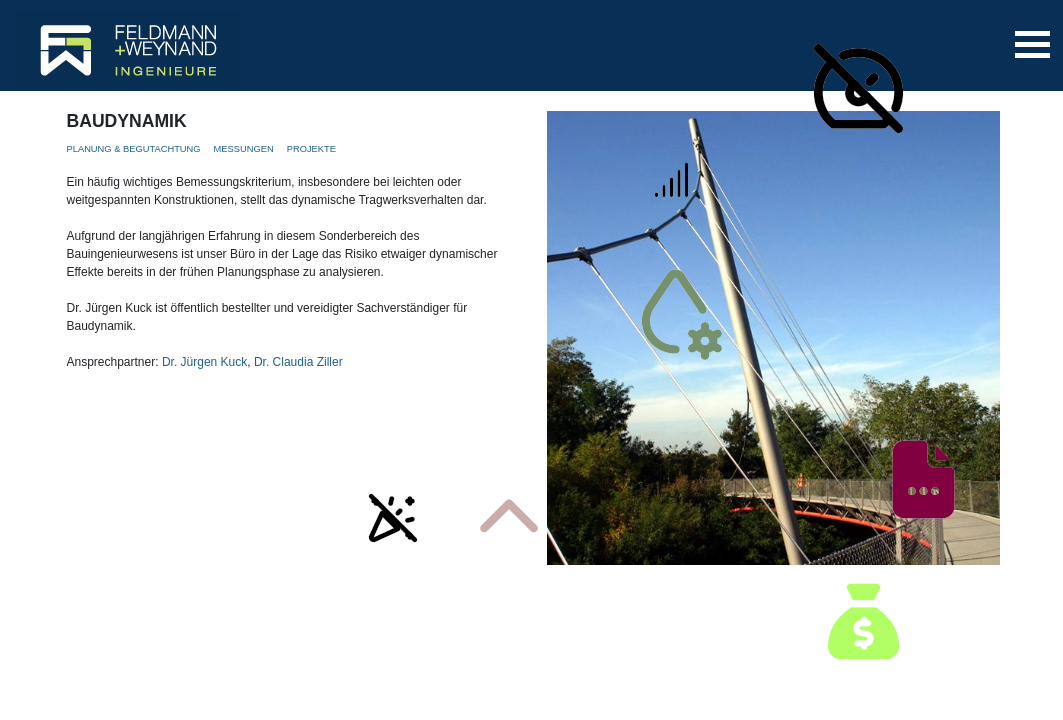  What do you see at coordinates (393, 518) in the screenshot?
I see `disable celebration effects` at bounding box center [393, 518].